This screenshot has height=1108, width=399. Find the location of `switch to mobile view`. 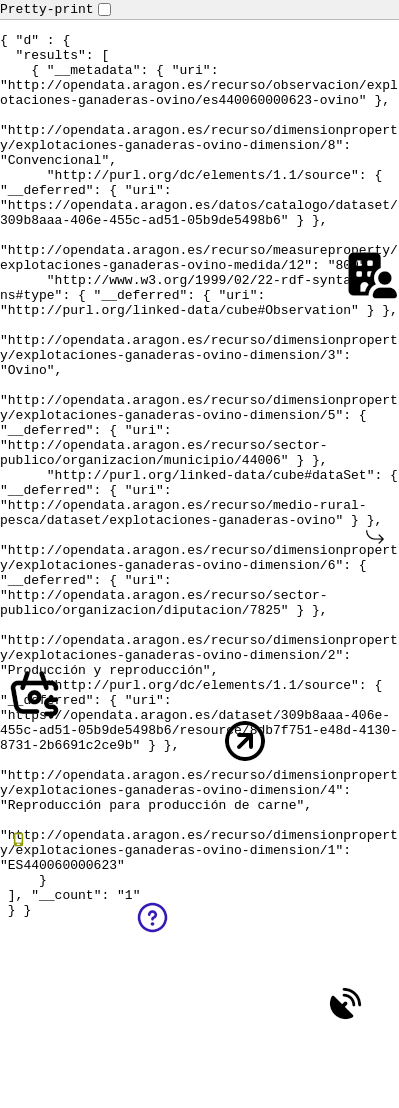

switch to mobile view is located at coordinates (18, 839).